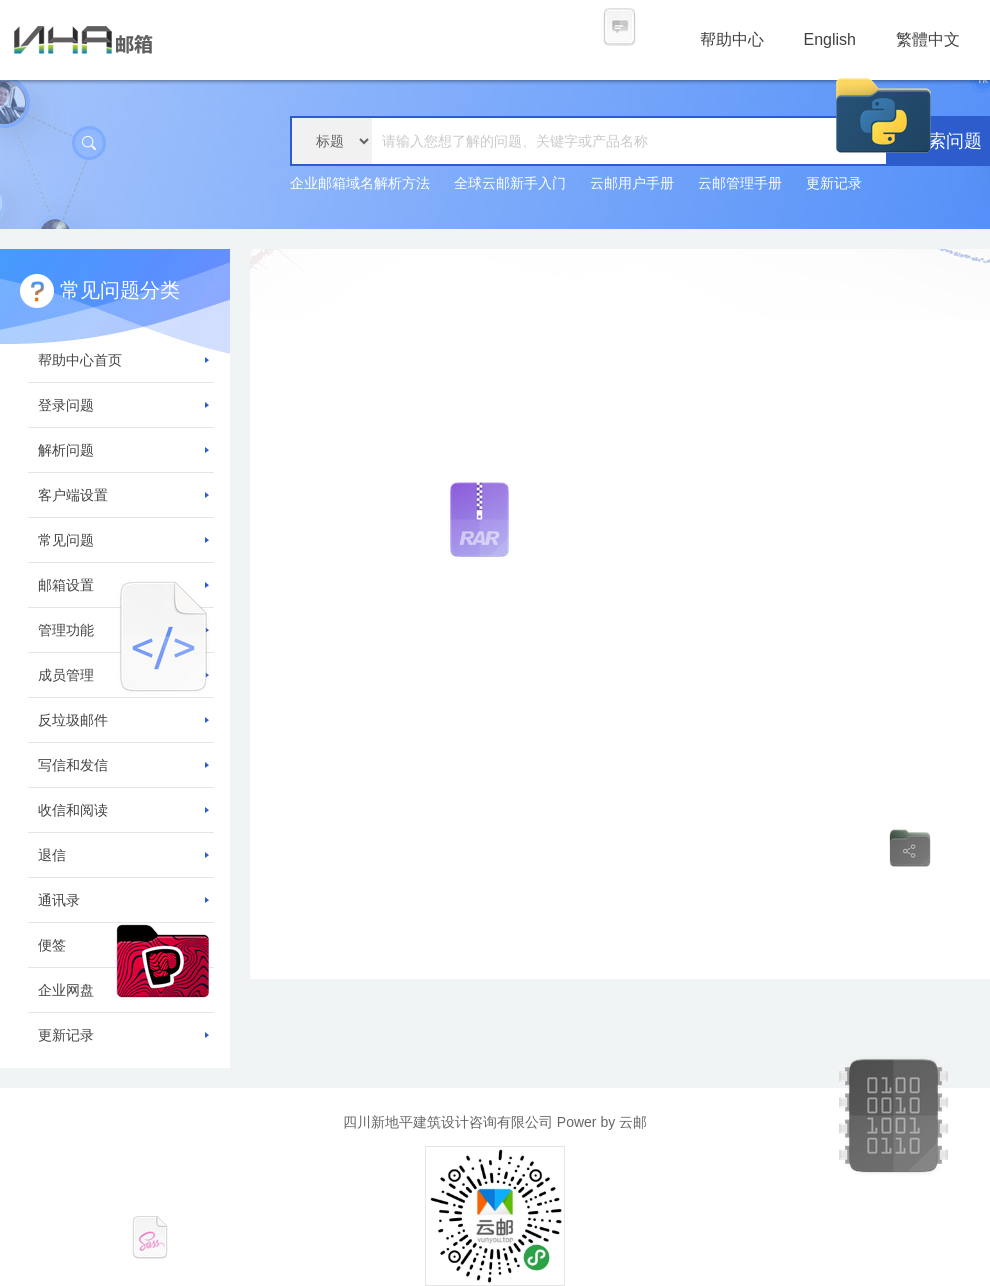 The image size is (990, 1286). Describe the element at coordinates (893, 1115) in the screenshot. I see `firmware file type indicator` at that location.